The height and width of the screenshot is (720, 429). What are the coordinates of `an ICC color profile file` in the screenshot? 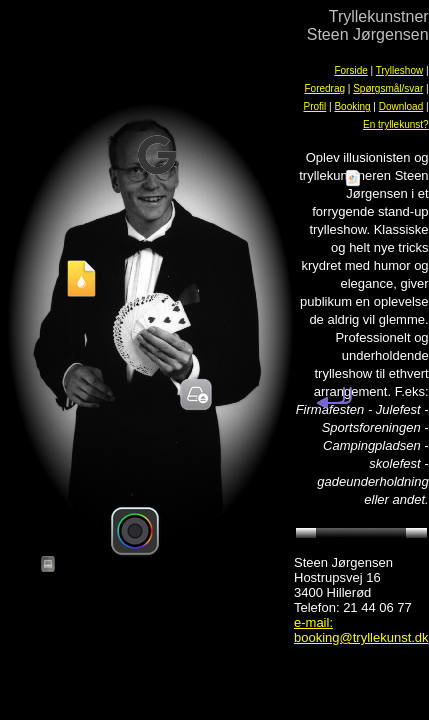 It's located at (81, 278).